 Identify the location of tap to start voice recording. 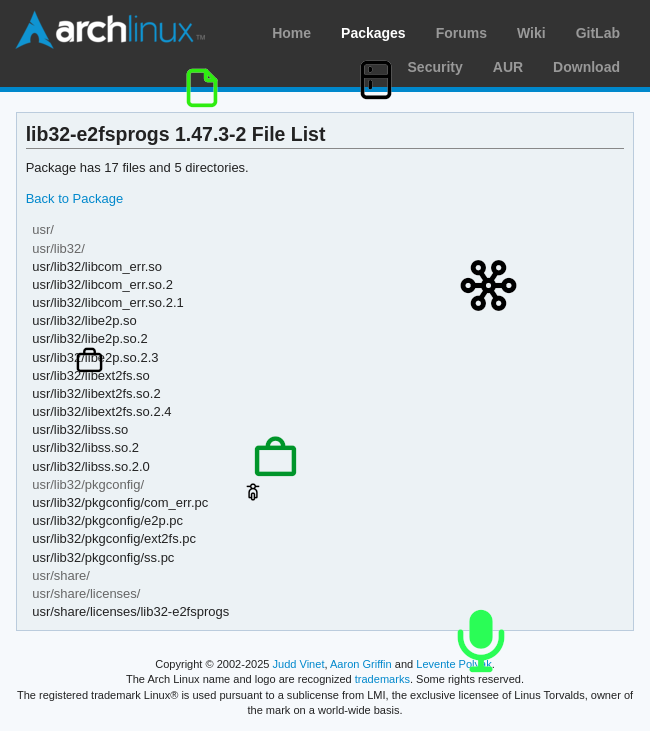
(481, 641).